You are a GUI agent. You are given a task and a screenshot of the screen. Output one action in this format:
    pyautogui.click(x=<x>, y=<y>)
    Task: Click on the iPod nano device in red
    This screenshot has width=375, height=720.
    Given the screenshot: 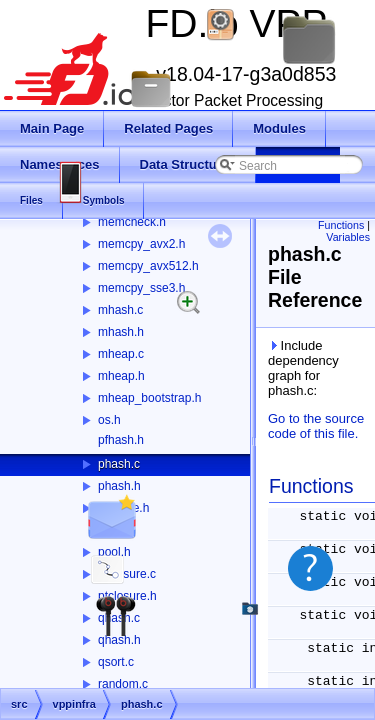 What is the action you would take?
    pyautogui.click(x=70, y=182)
    